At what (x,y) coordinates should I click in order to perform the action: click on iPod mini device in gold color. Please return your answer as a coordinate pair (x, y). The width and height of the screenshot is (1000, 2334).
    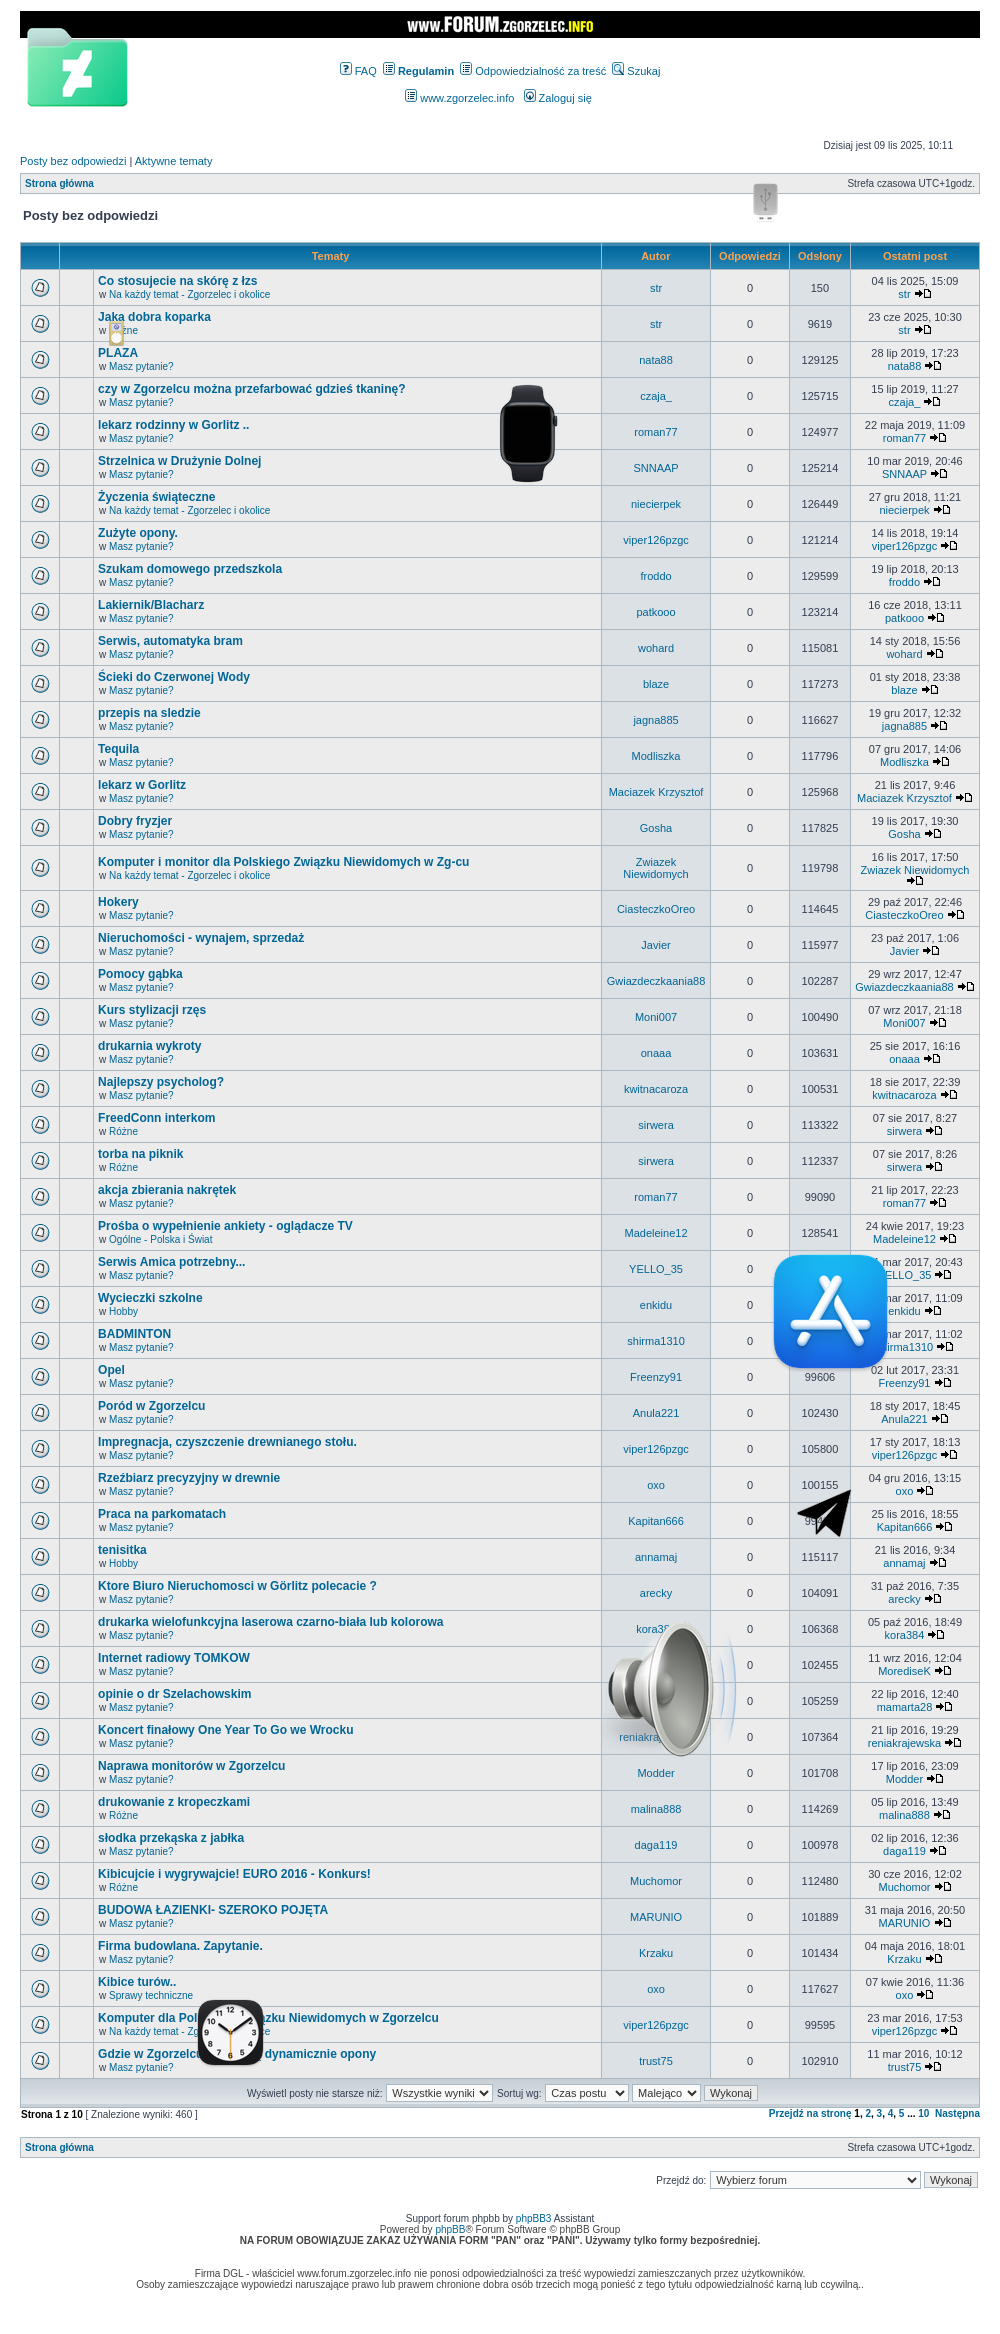
    Looking at the image, I should click on (116, 333).